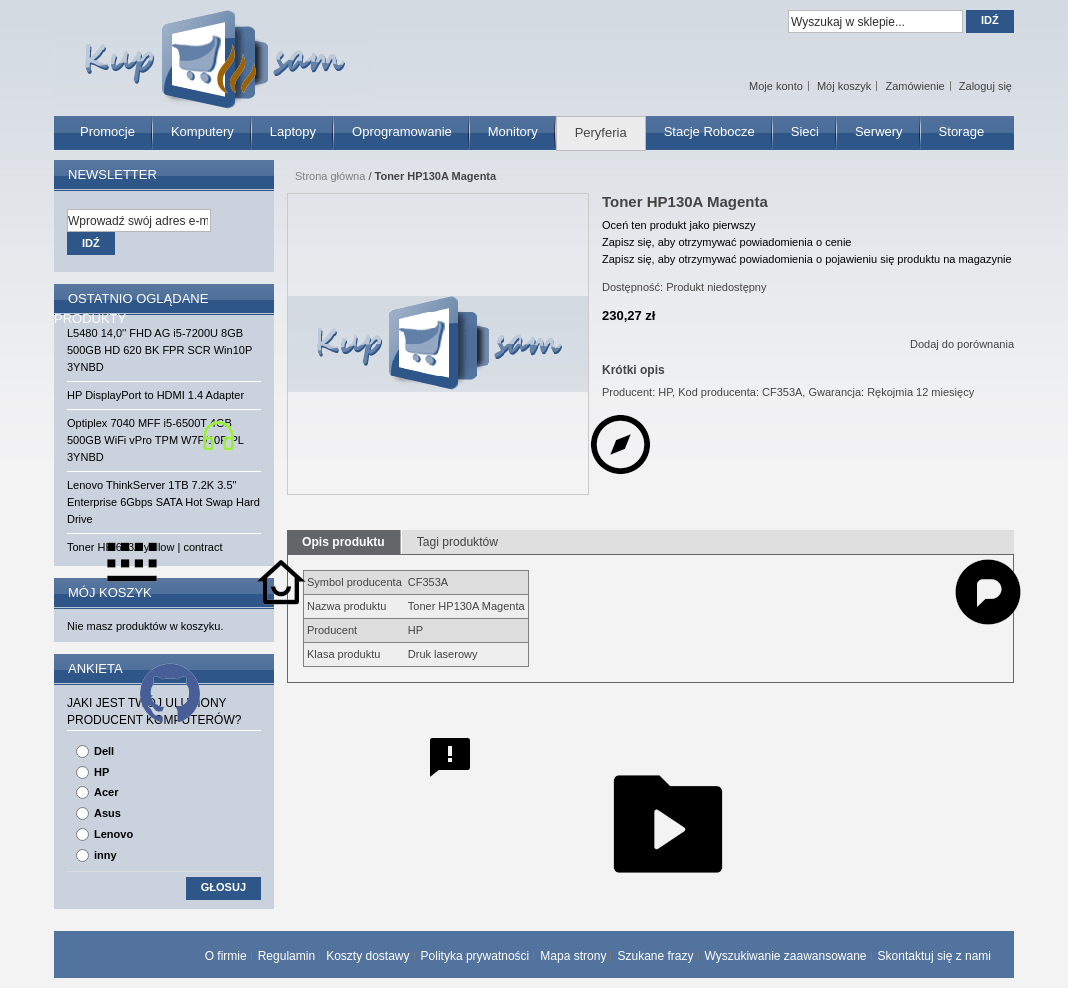  Describe the element at coordinates (620, 444) in the screenshot. I see `access navigation or direction features` at that location.